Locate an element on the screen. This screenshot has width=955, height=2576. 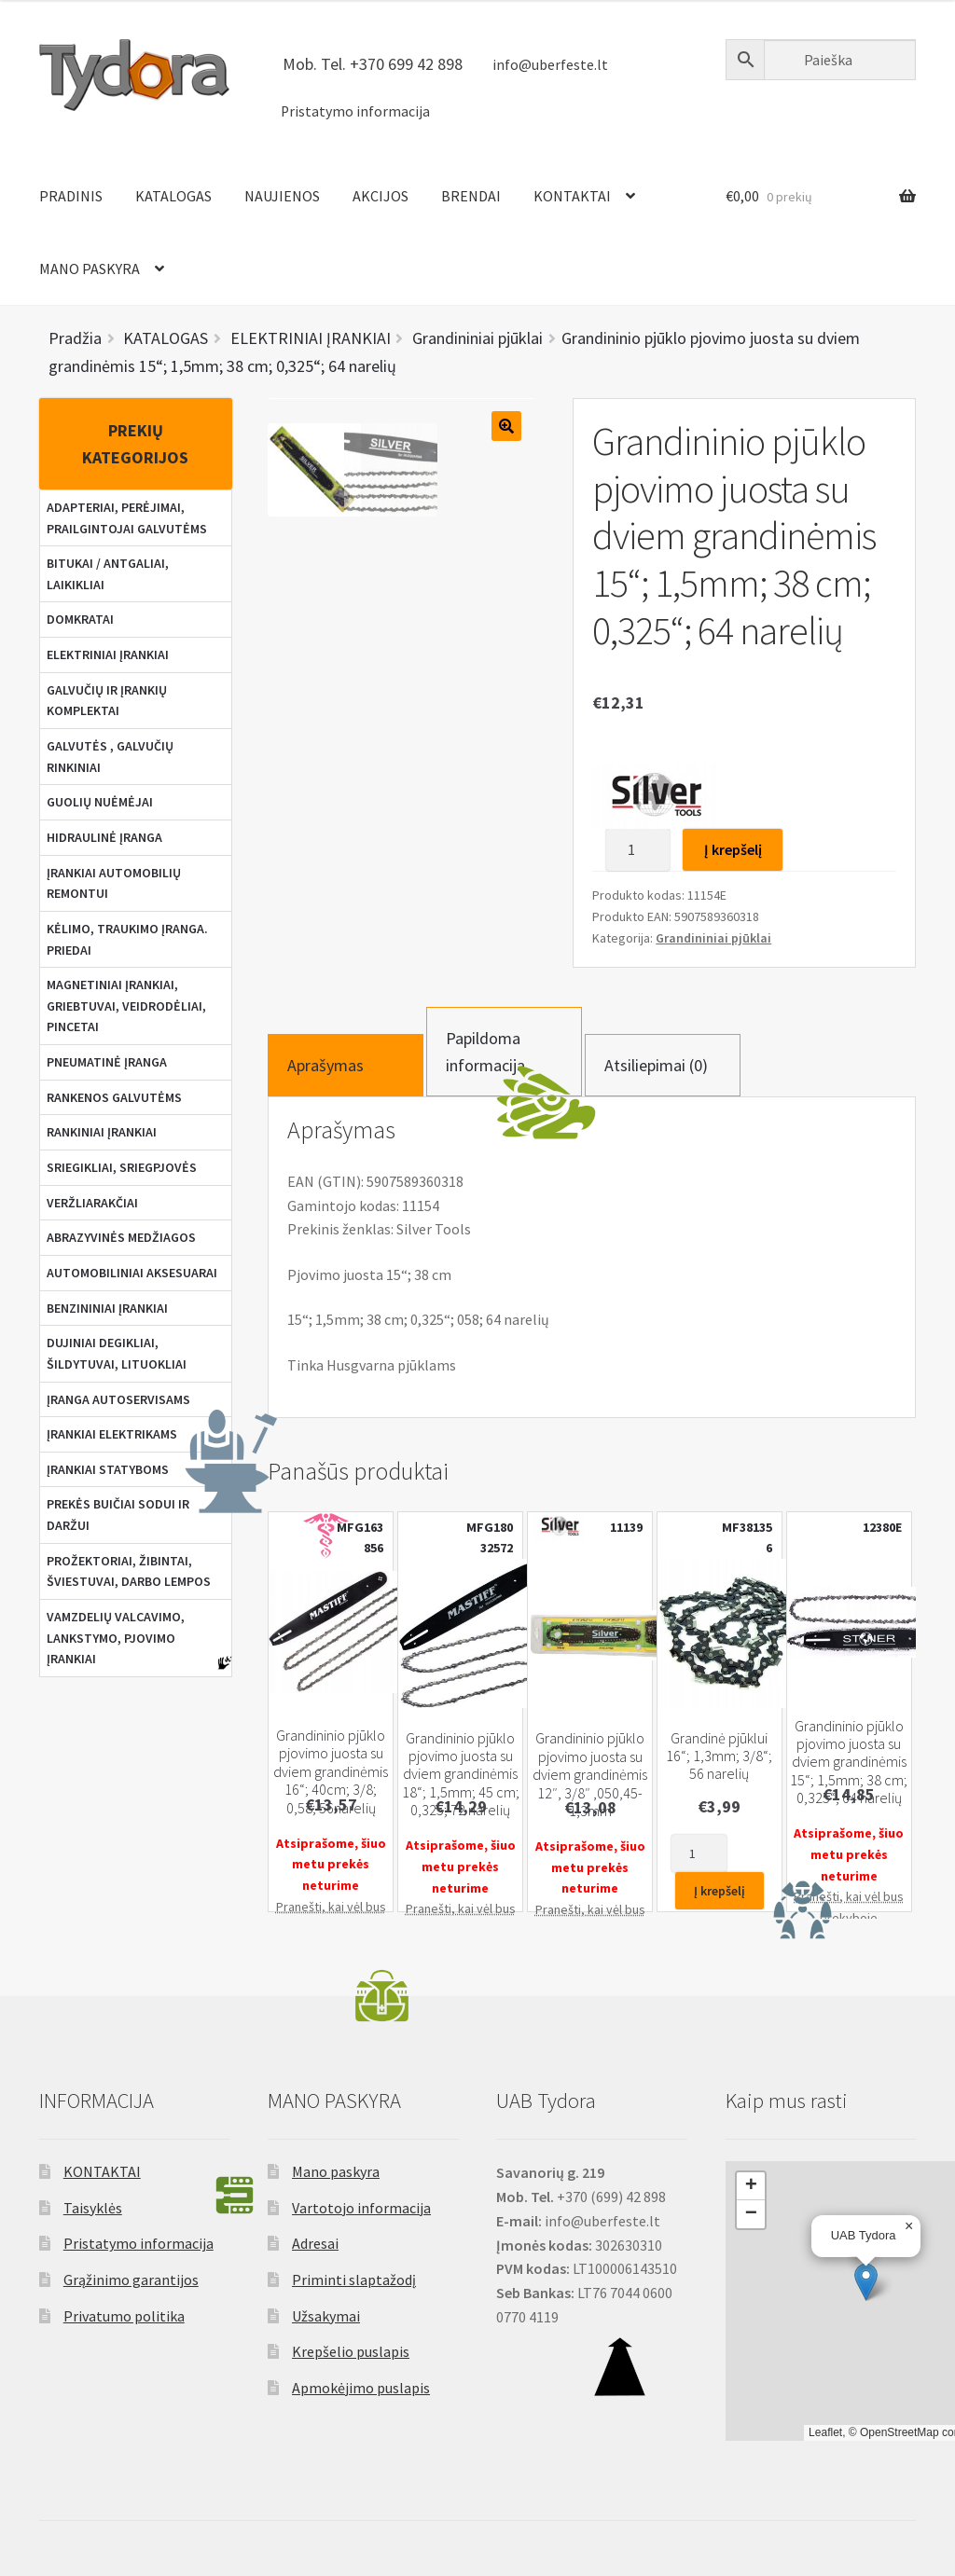
access disc golf equipment or bag inventory is located at coordinates (381, 1995).